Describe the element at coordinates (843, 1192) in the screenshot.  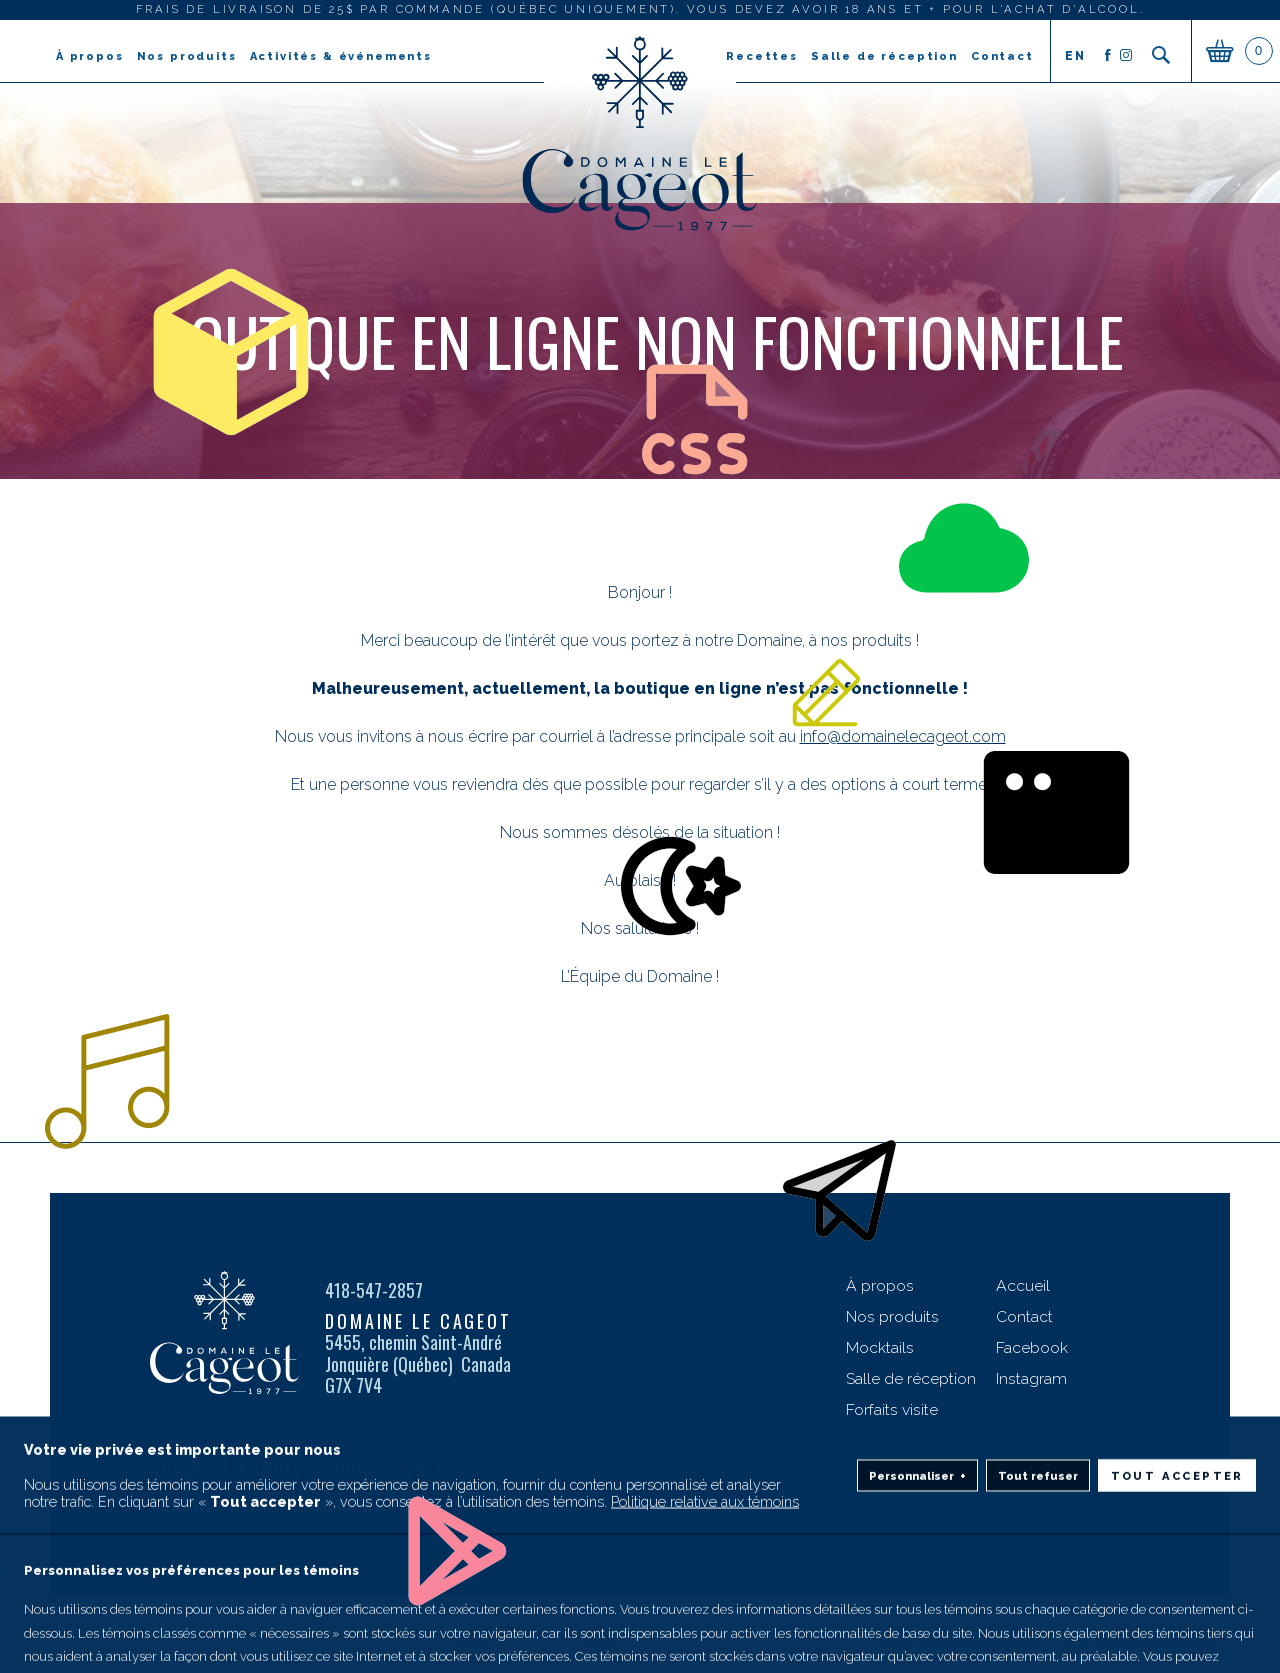
I see `open Telegram messaging app` at that location.